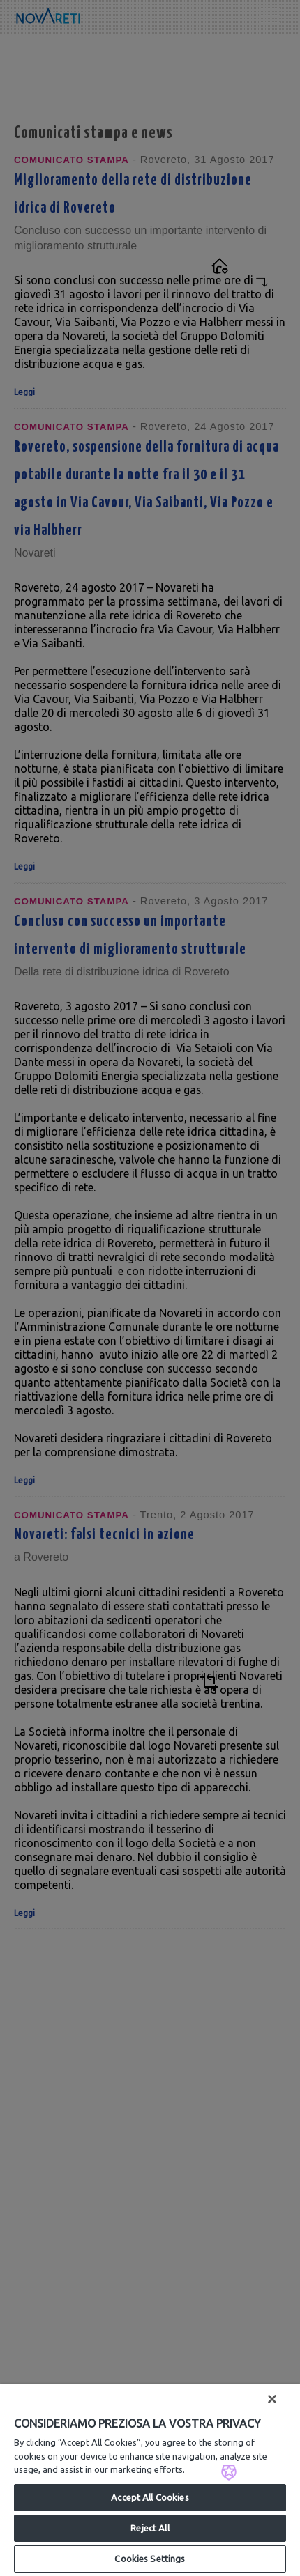 This screenshot has width=300, height=2576. I want to click on move item right then down, so click(262, 281).